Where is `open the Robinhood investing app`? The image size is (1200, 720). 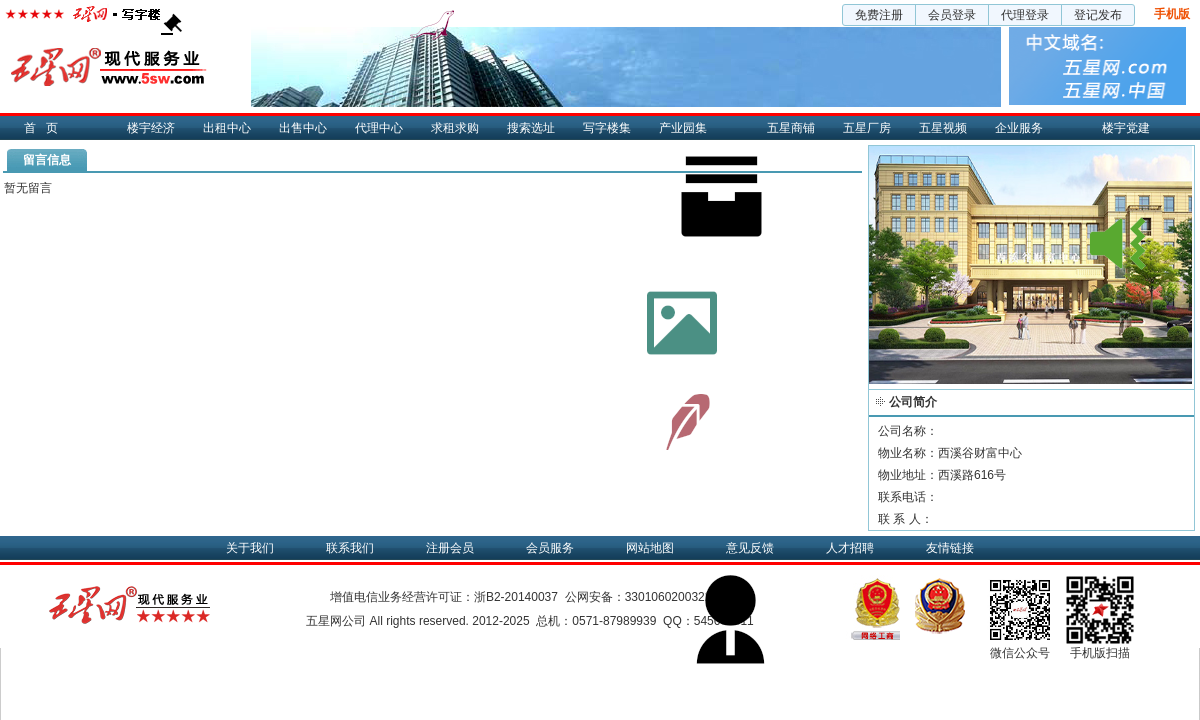 open the Robinhood investing app is located at coordinates (688, 422).